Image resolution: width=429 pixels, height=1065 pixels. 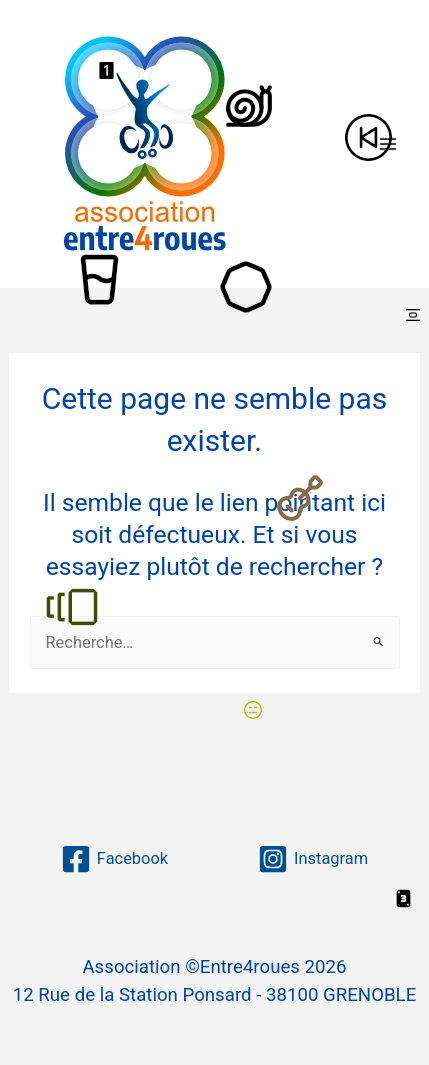 I want to click on view version history, so click(x=72, y=607).